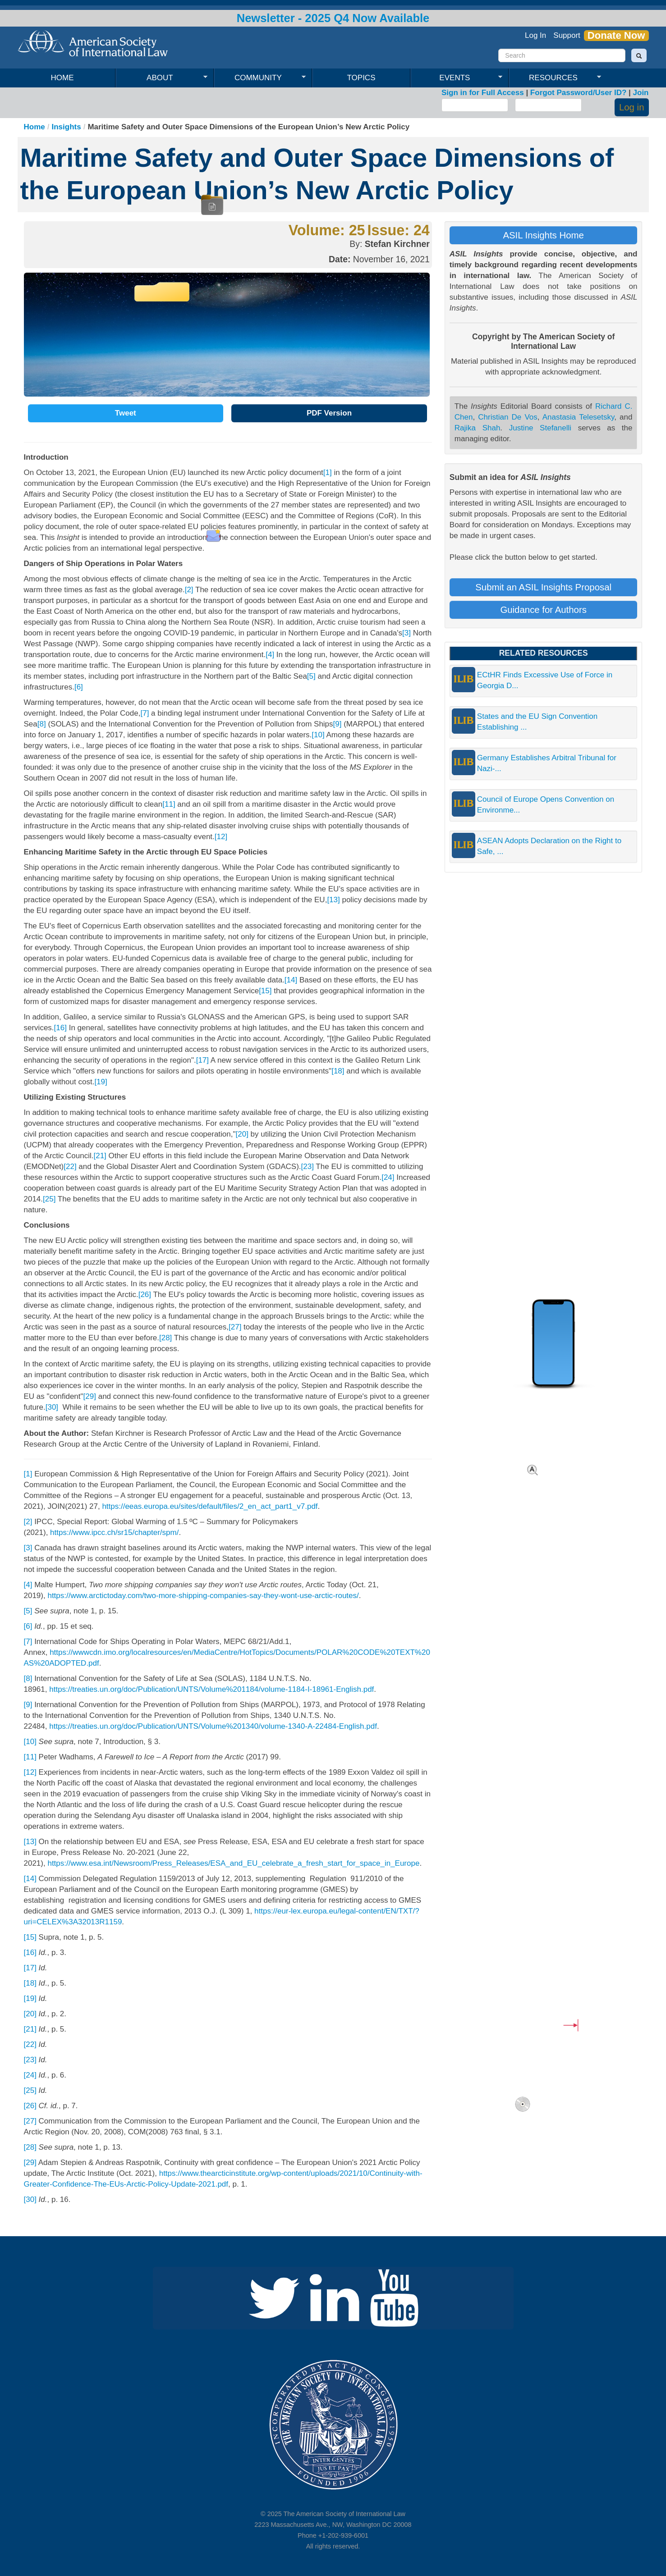  I want to click on mark email as unread, so click(213, 536).